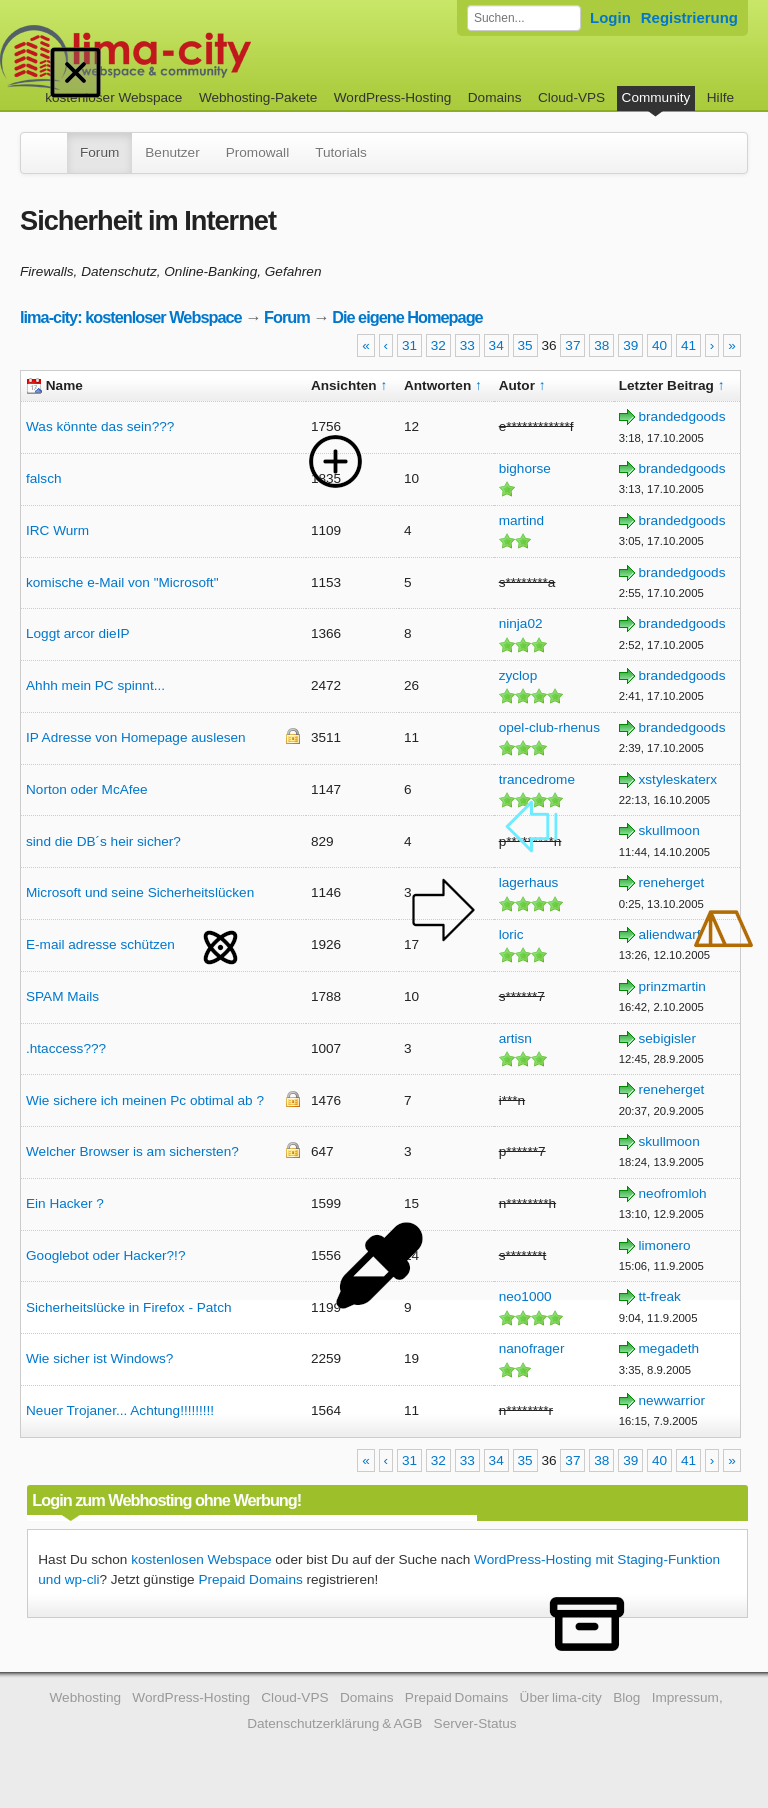 This screenshot has height=1808, width=768. I want to click on go forward or proceed to the next step, so click(441, 910).